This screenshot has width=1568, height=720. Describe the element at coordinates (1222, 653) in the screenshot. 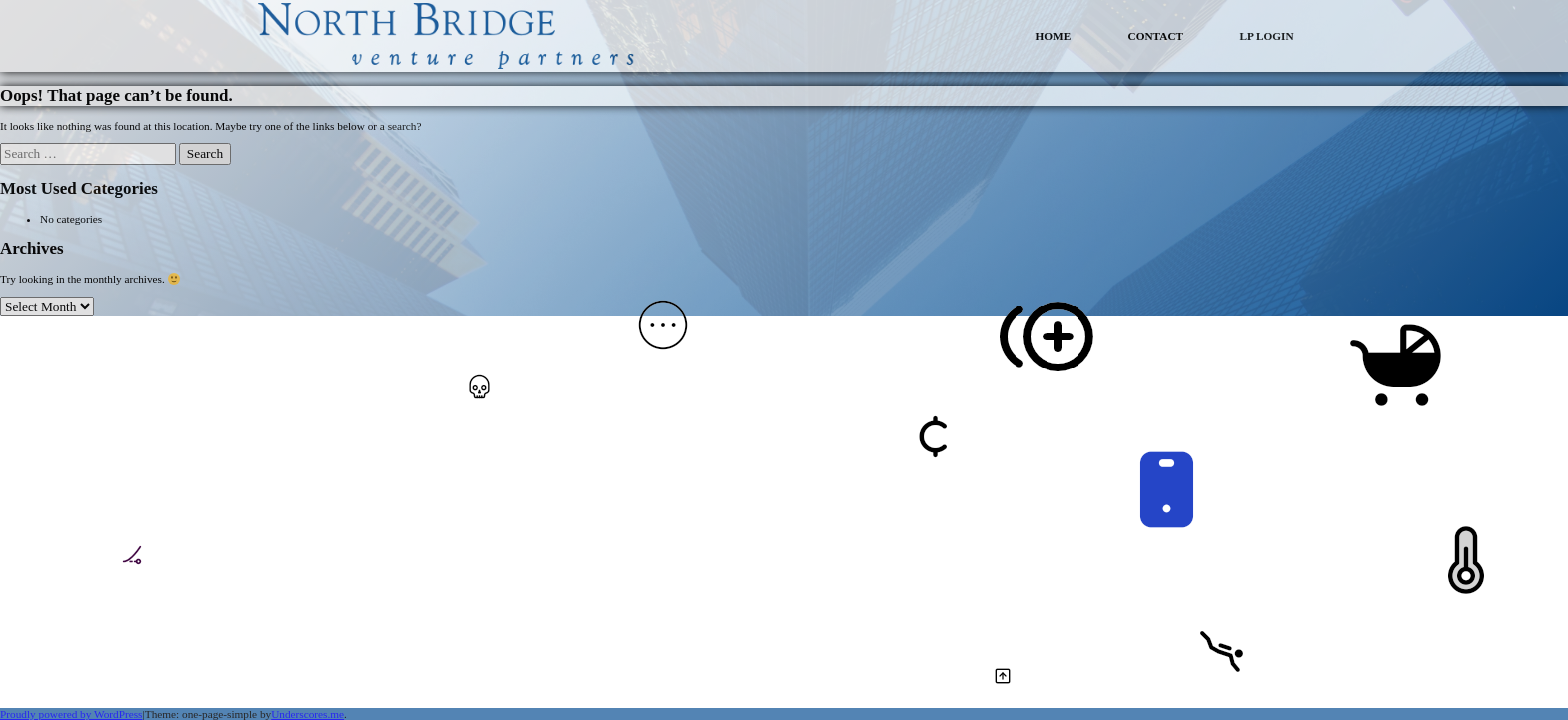

I see `browse scuba diving activities or lessons` at that location.